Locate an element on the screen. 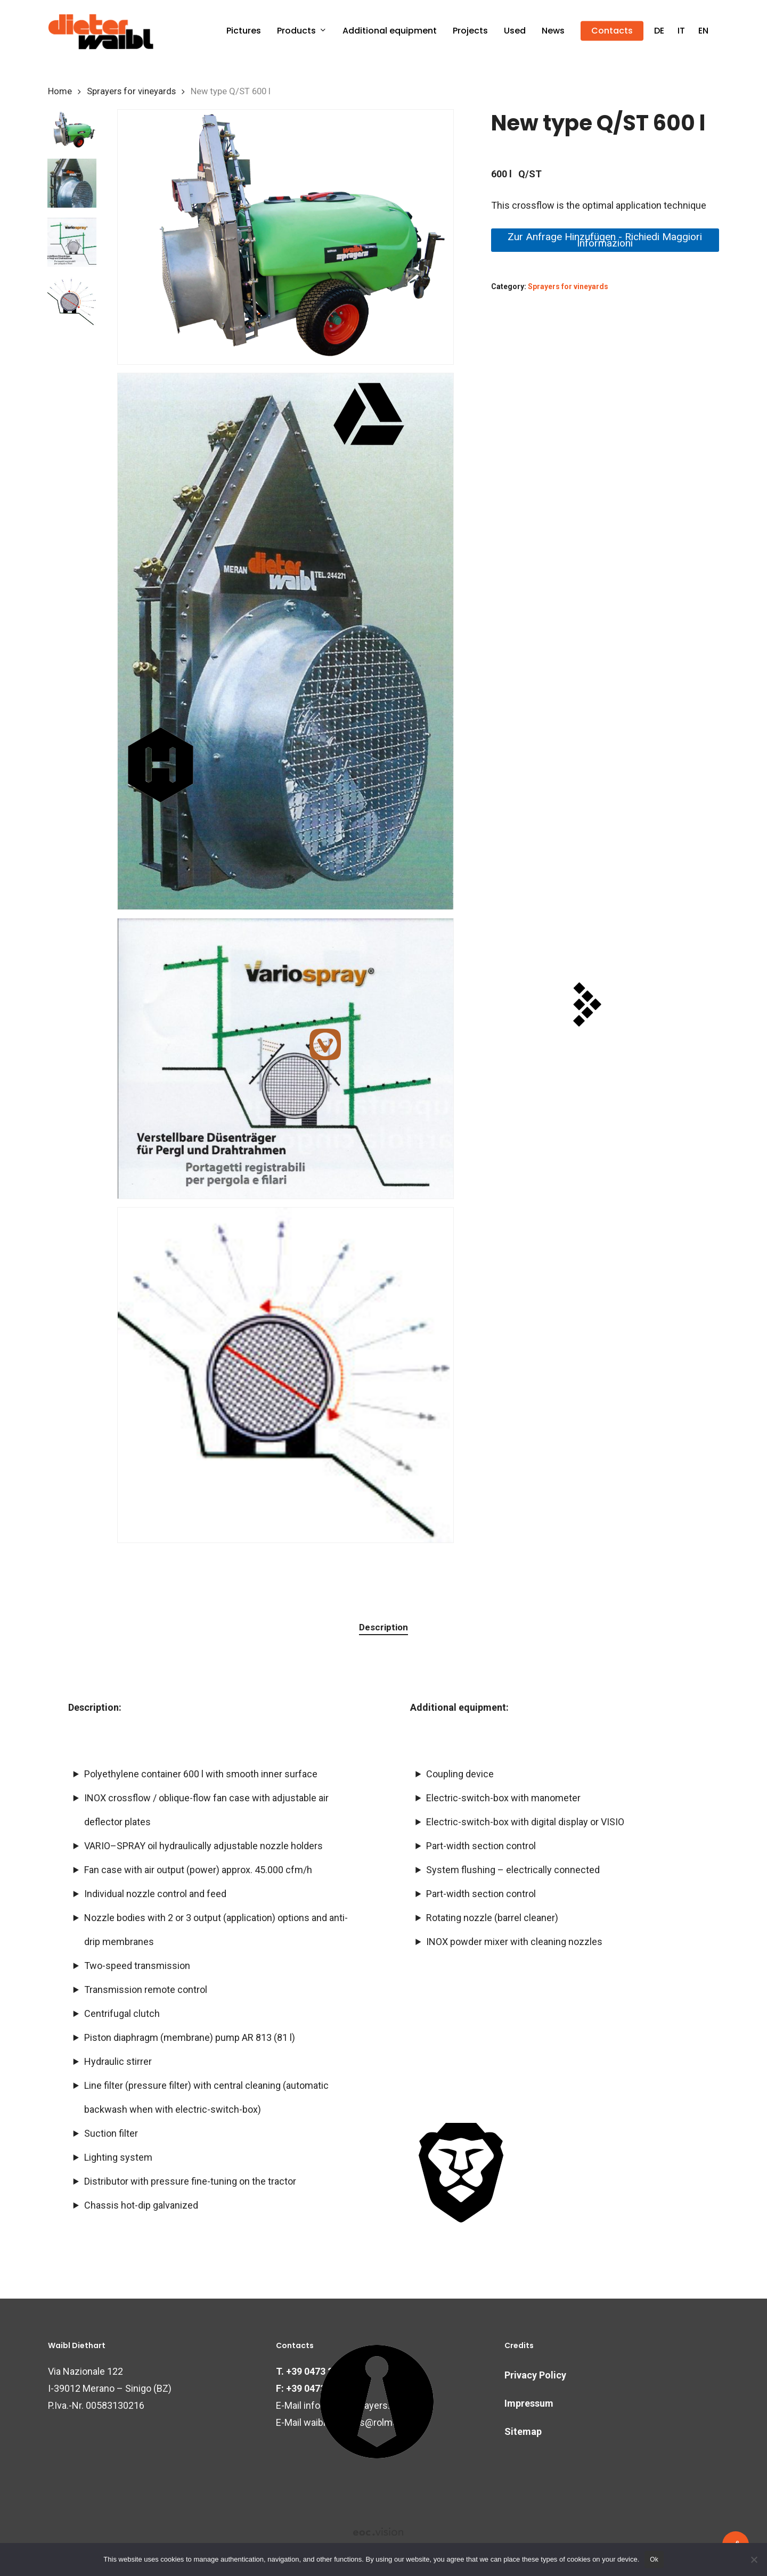  open brave browser is located at coordinates (461, 2172).